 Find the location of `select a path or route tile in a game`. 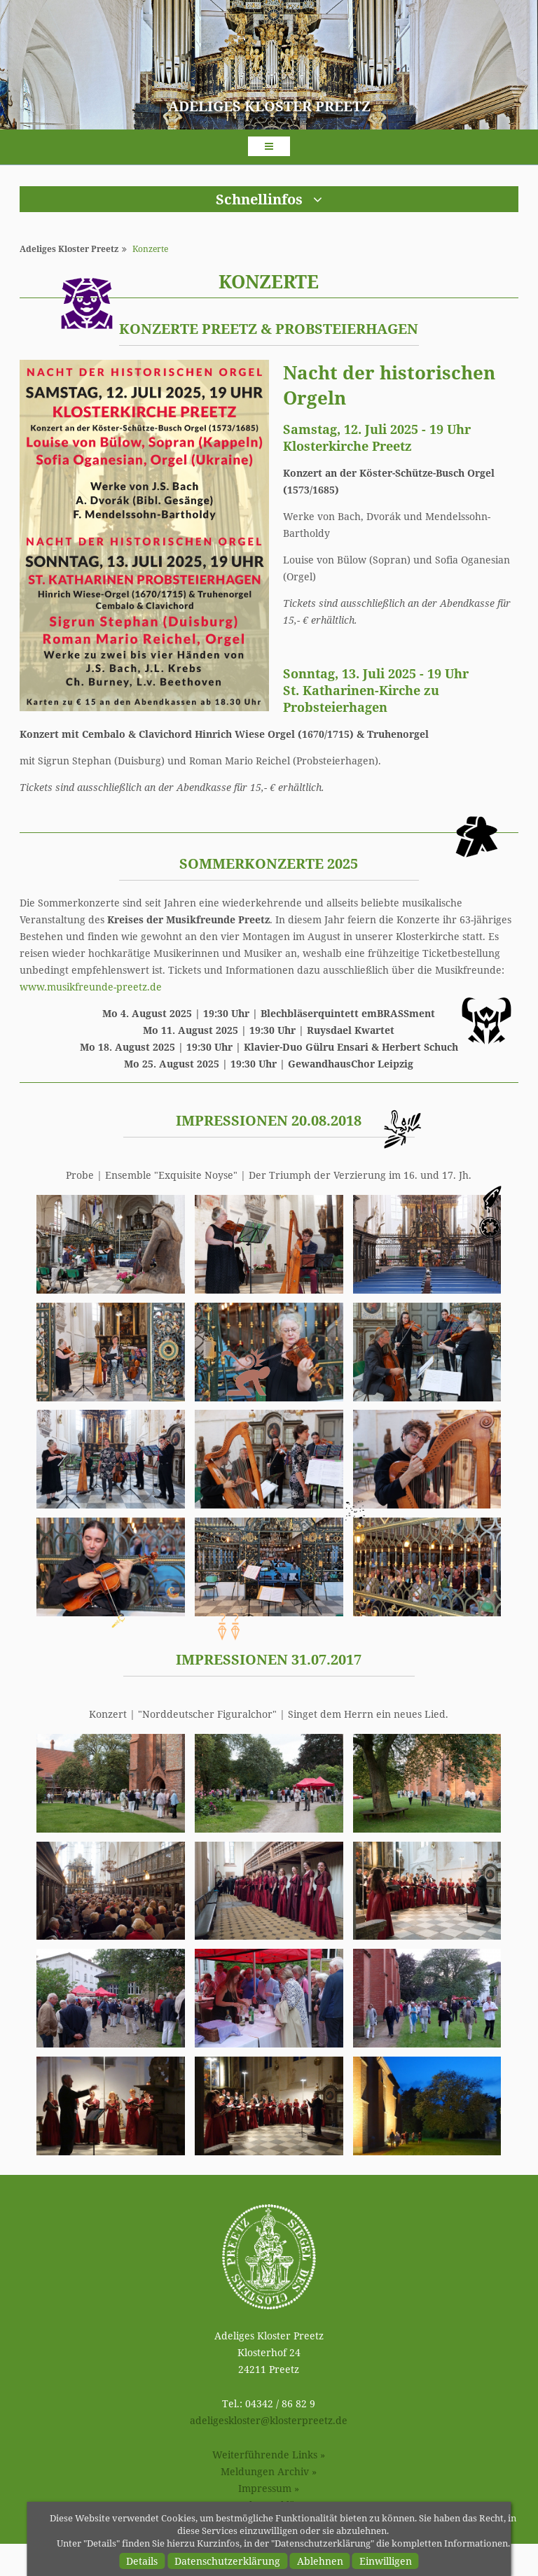

select a path or route tile in a game is located at coordinates (355, 1511).